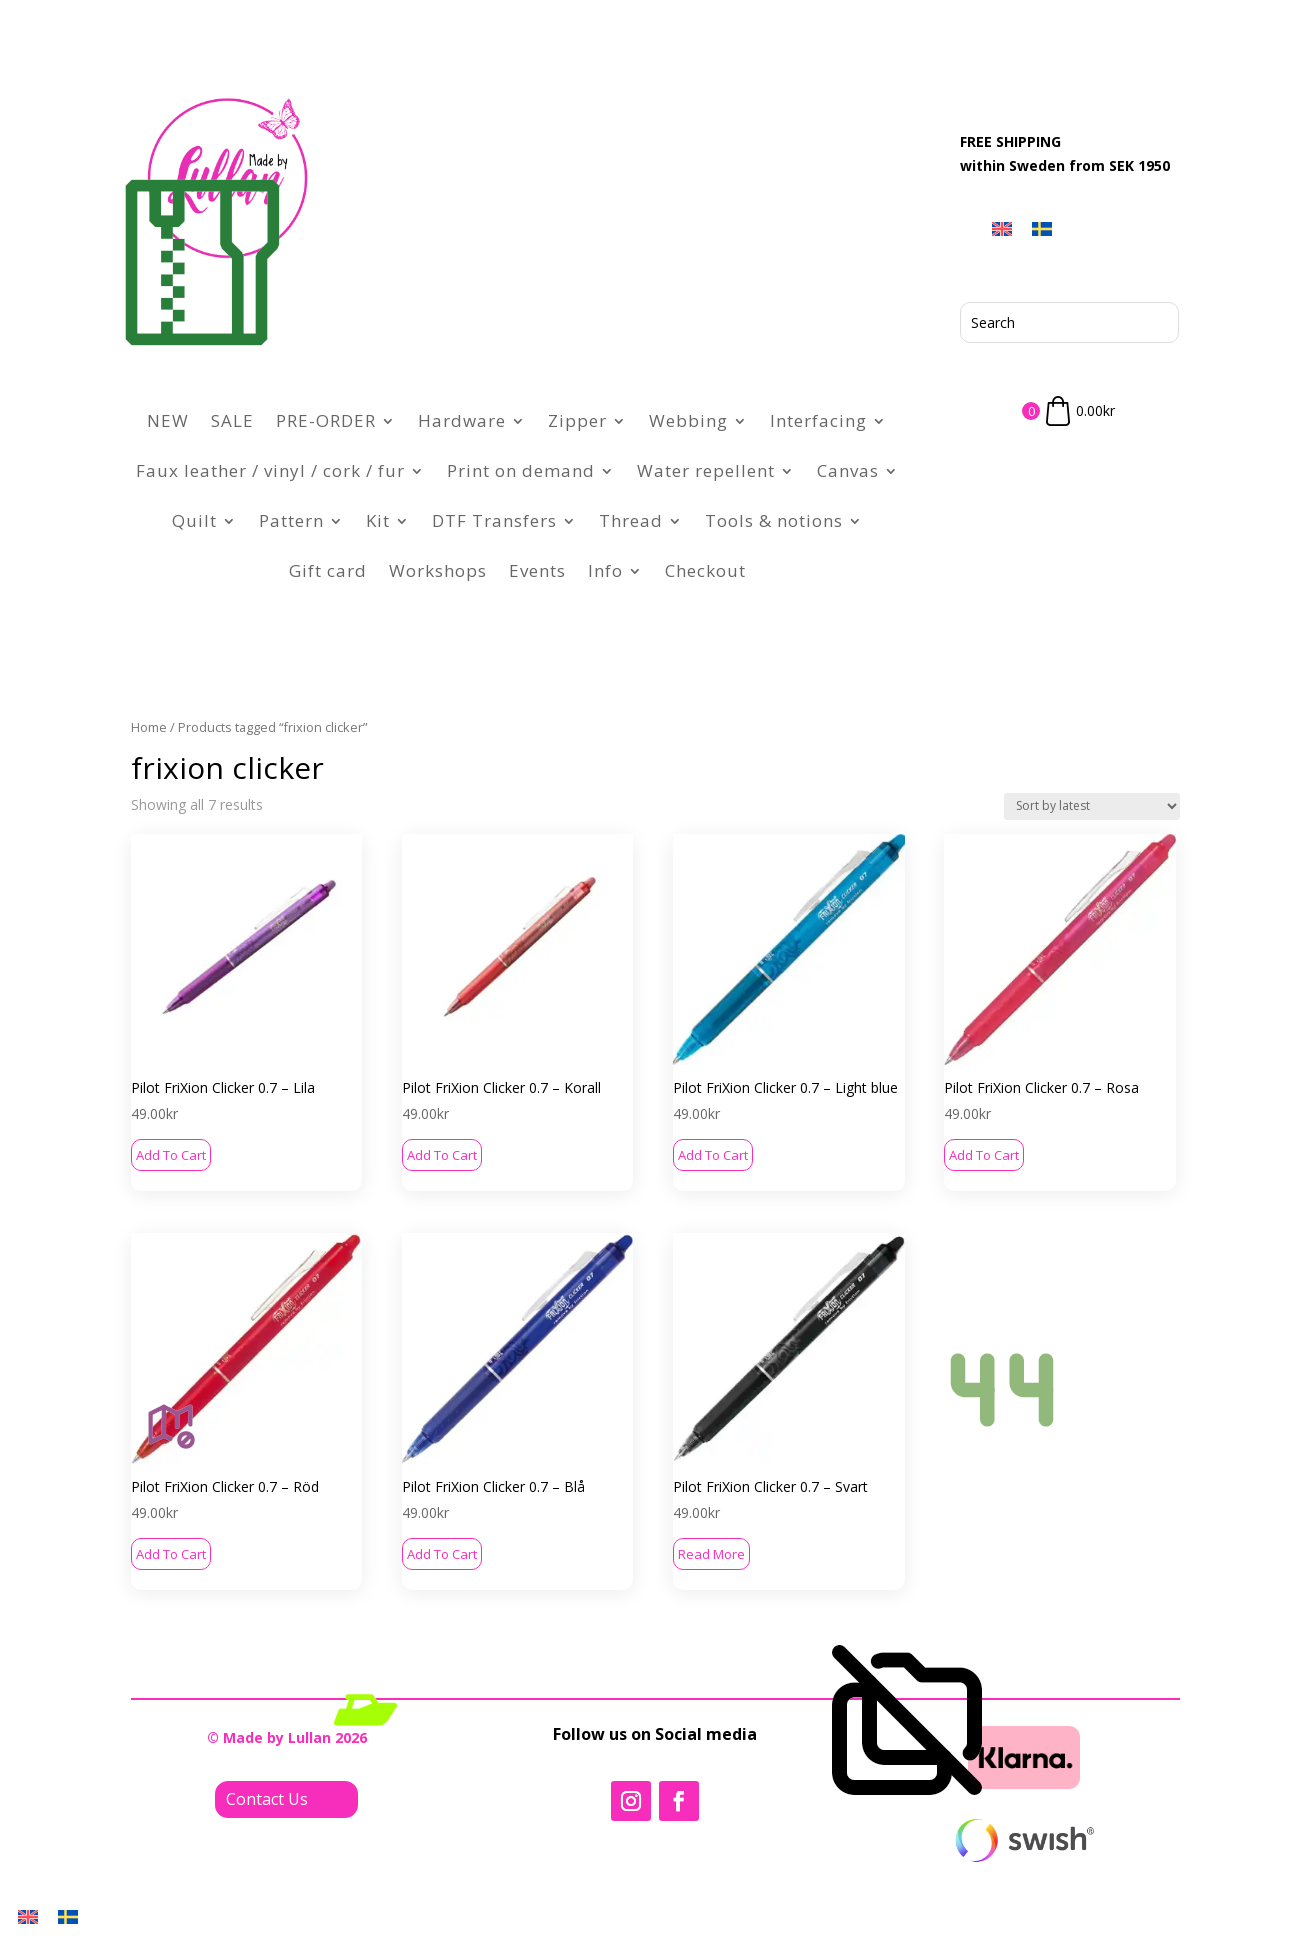 The image size is (1311, 1938). I want to click on indicates a compressed or zipped file, so click(196, 262).